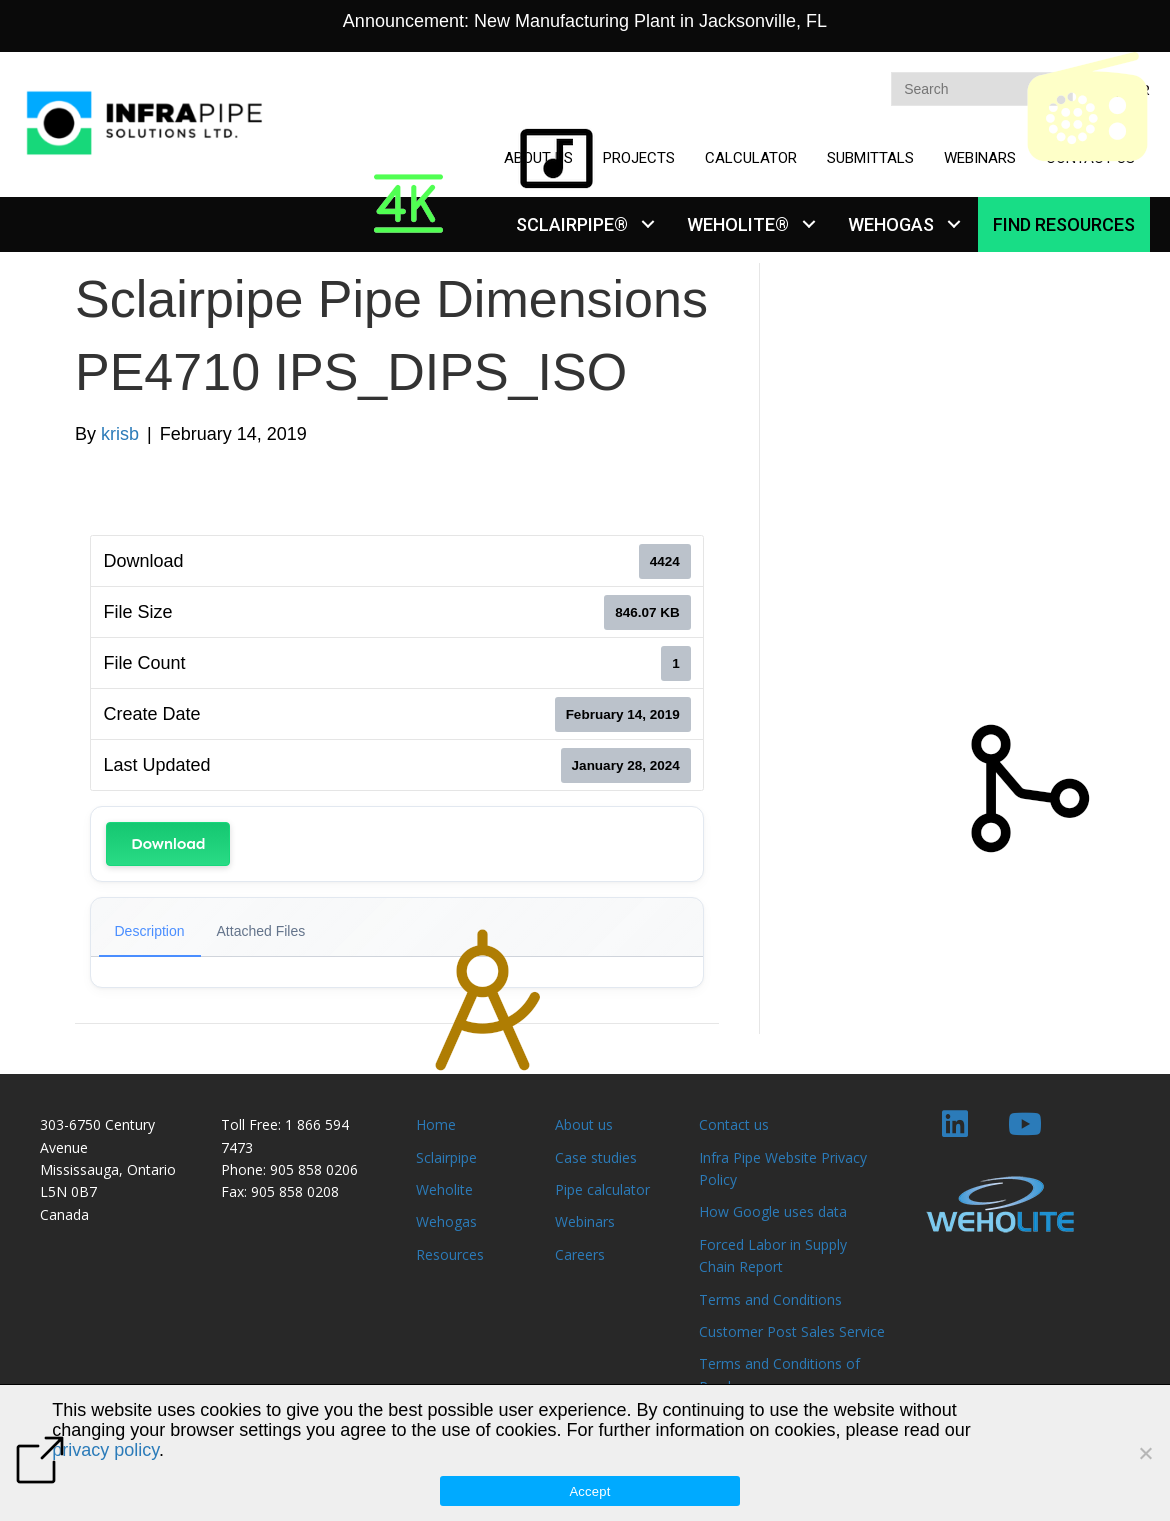  What do you see at coordinates (1020, 788) in the screenshot?
I see `merge branches in version control` at bounding box center [1020, 788].